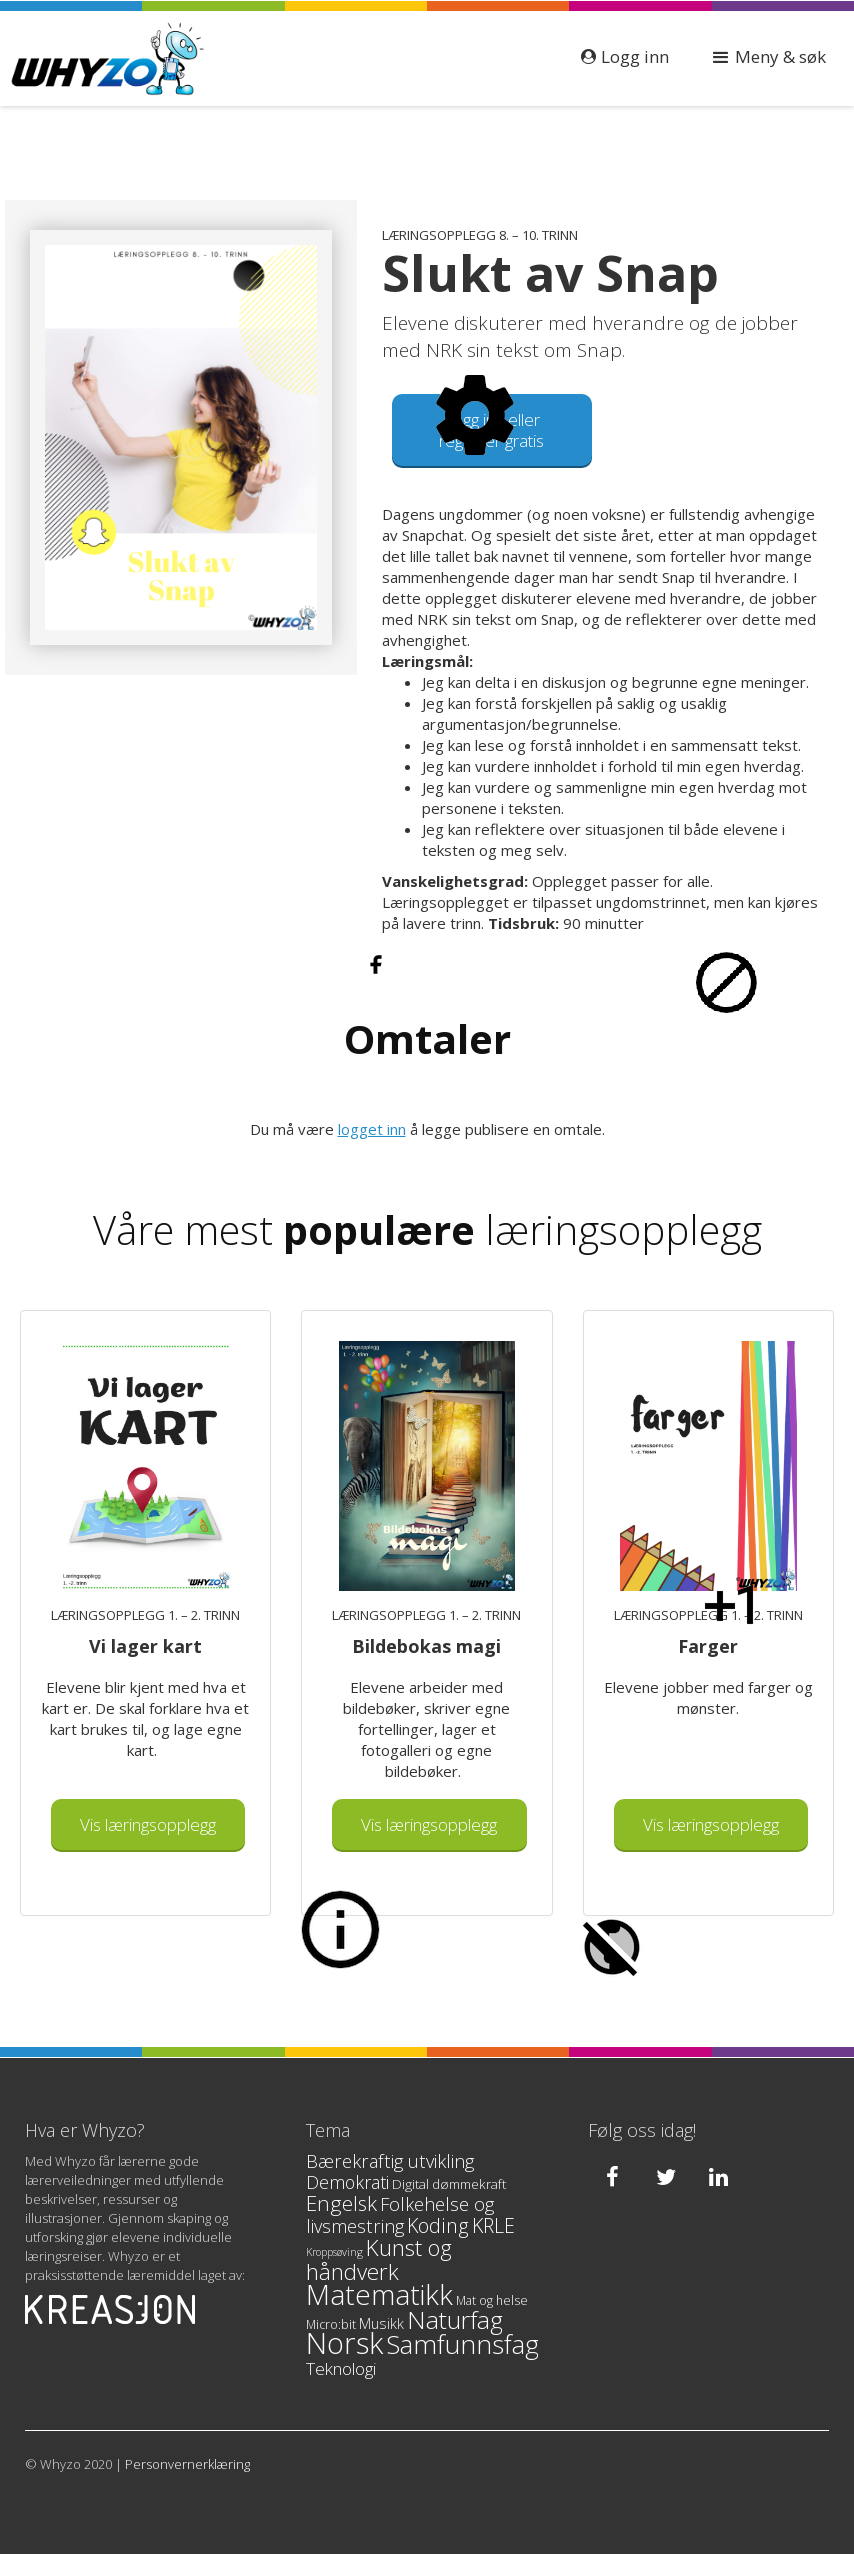  Describe the element at coordinates (376, 964) in the screenshot. I see `open Facebook app` at that location.